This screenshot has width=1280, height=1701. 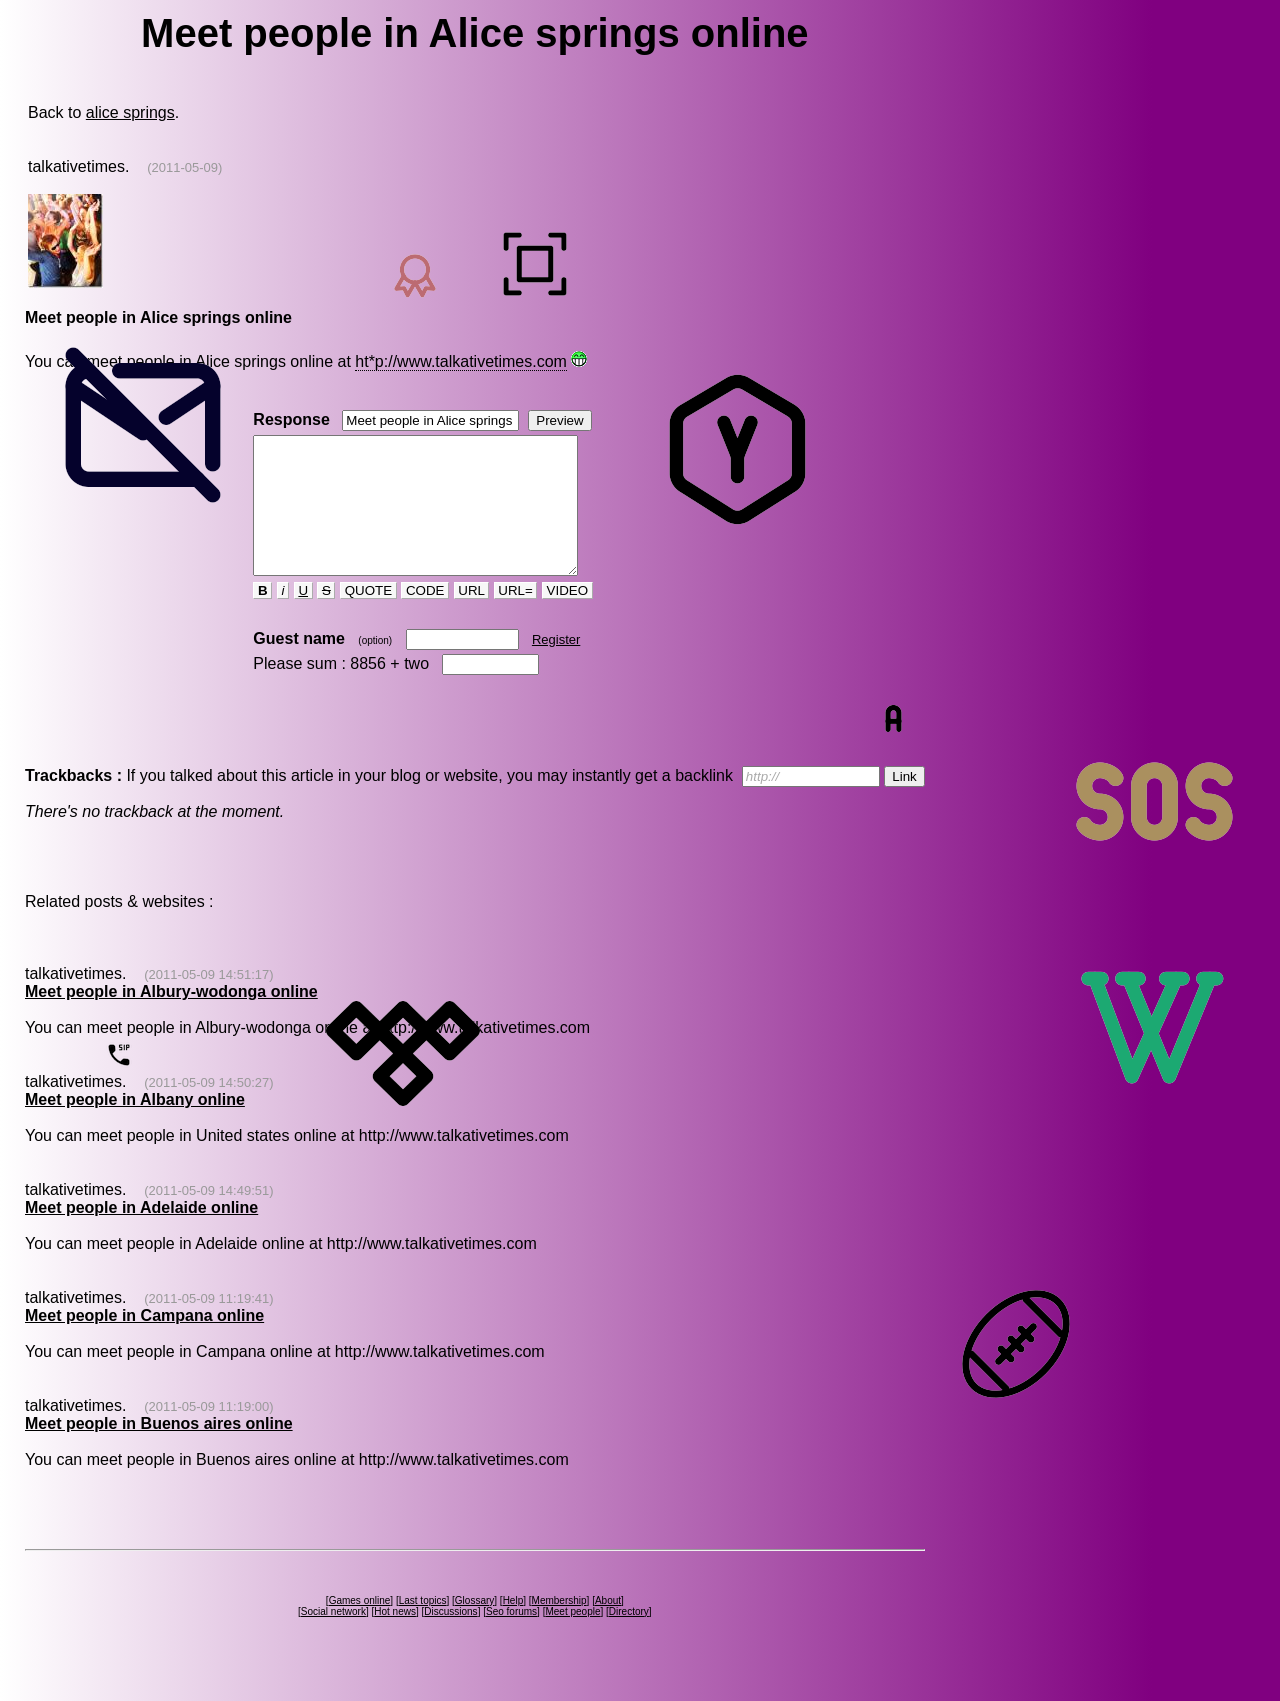 I want to click on adjust text or font settings, so click(x=893, y=718).